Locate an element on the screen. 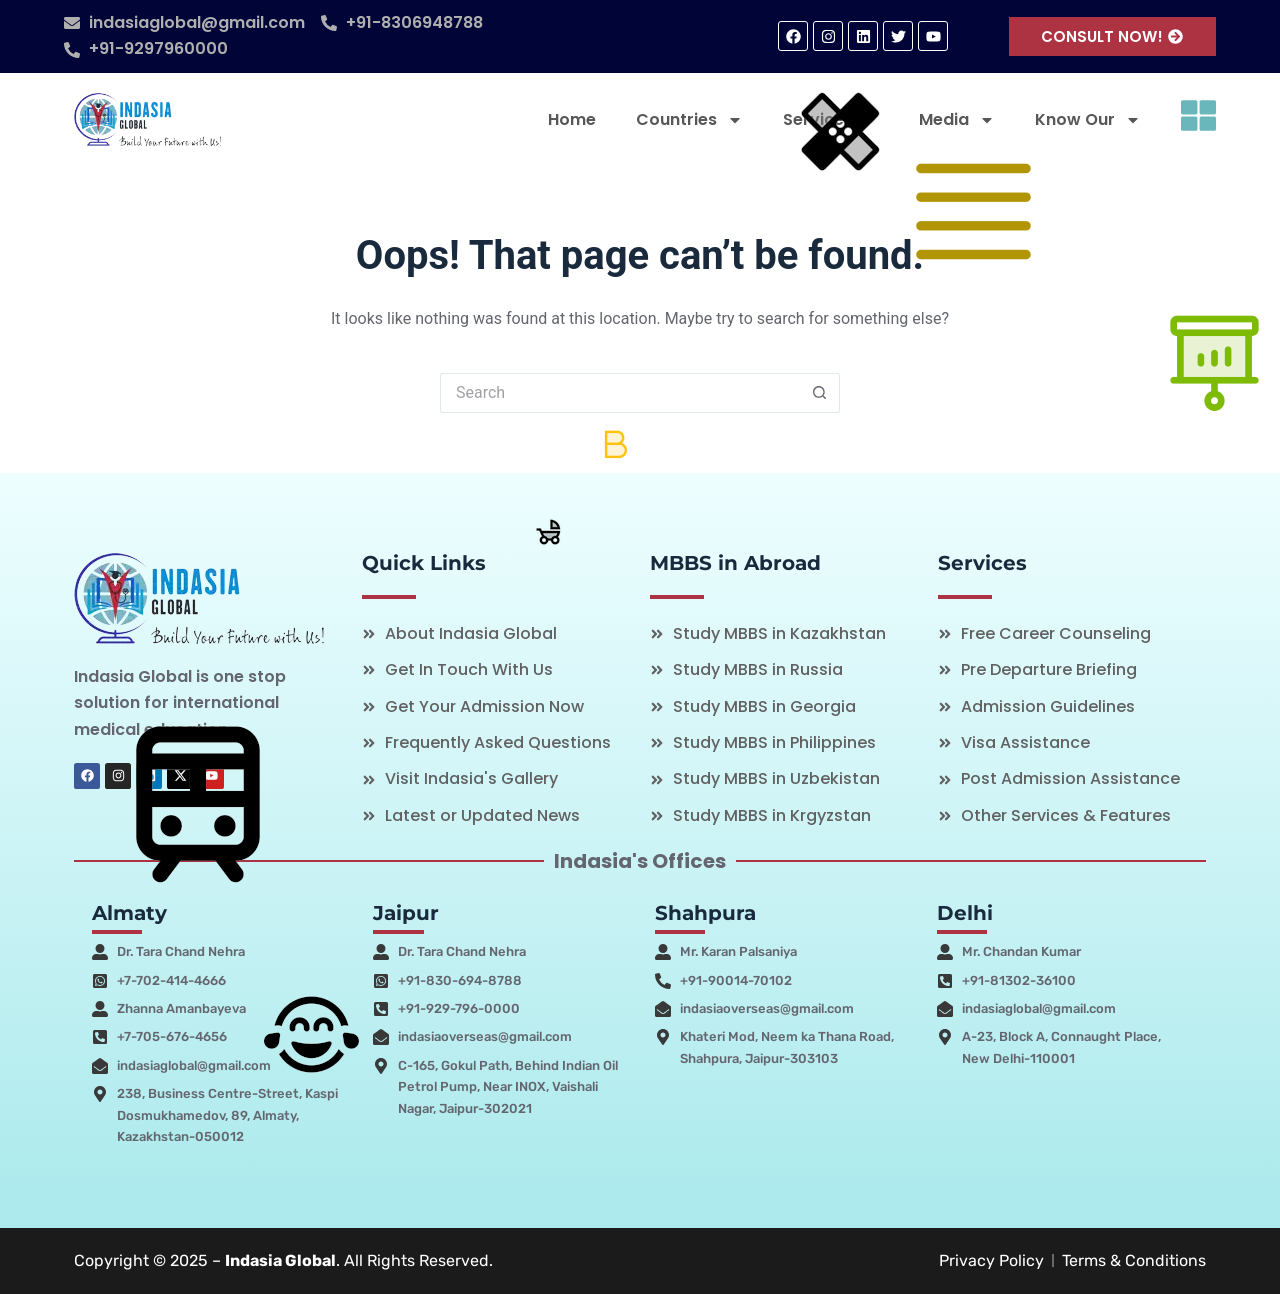 This screenshot has width=1280, height=1294. open navigation menu is located at coordinates (973, 211).